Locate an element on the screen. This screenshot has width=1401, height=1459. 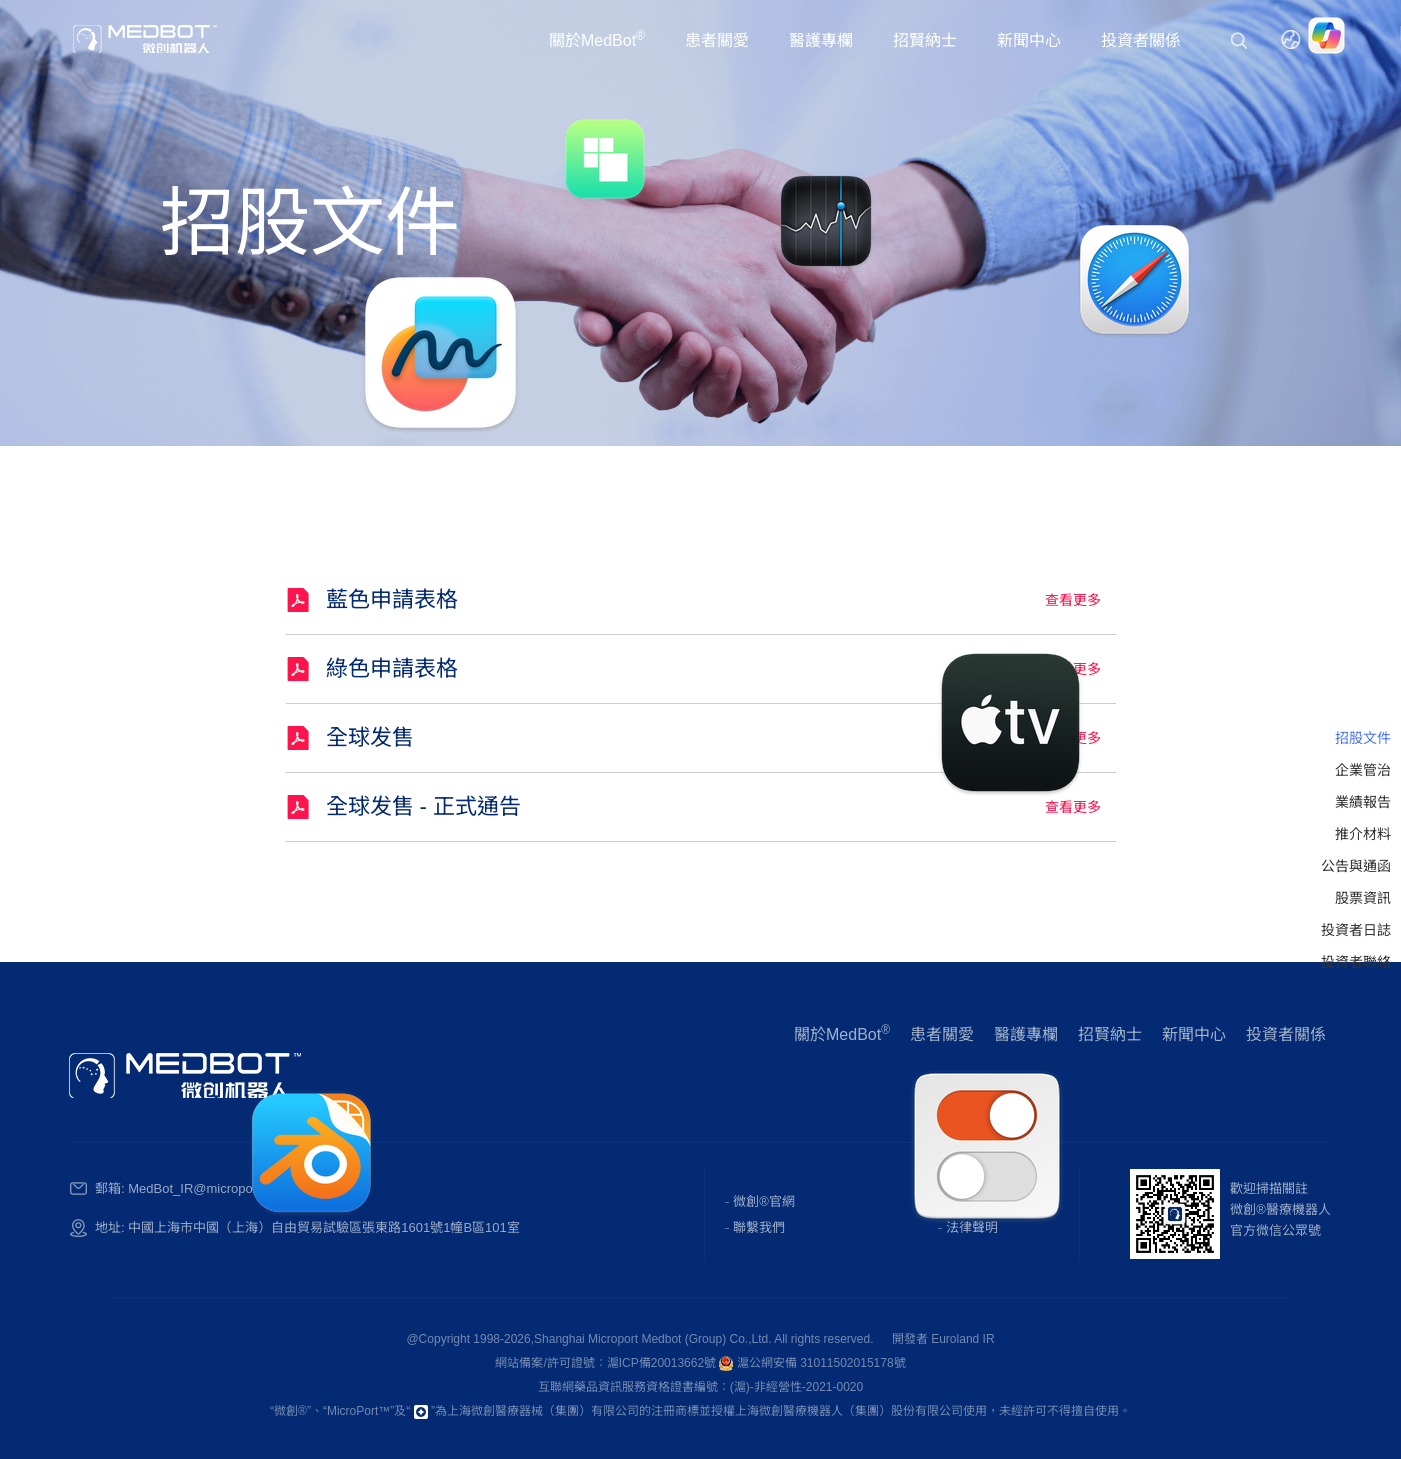
open Safari web browser is located at coordinates (1134, 279).